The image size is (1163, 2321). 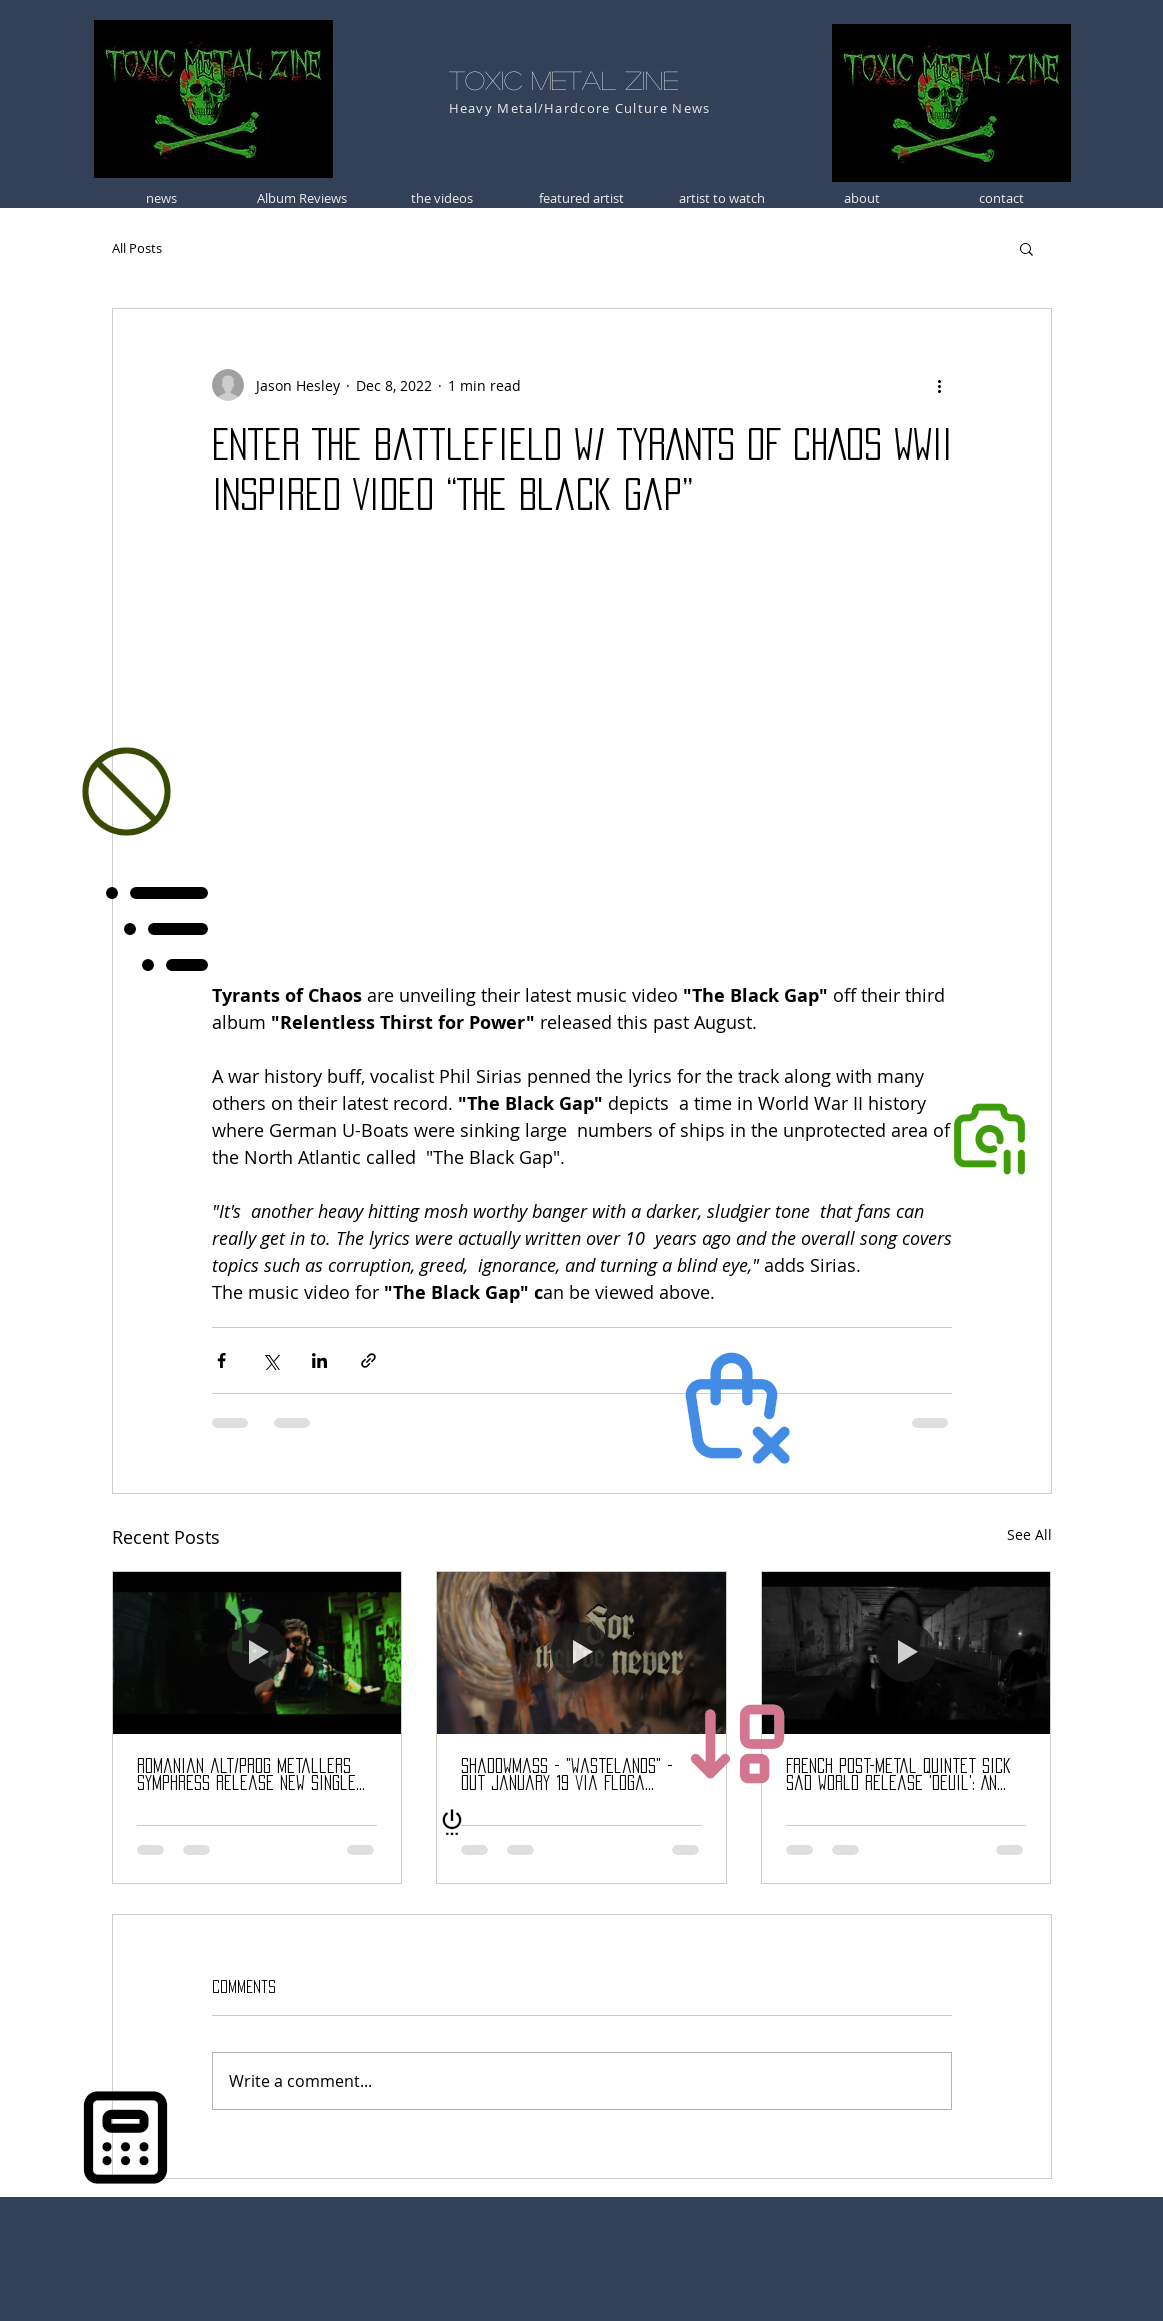 What do you see at coordinates (125, 2137) in the screenshot?
I see `open the calculator app` at bounding box center [125, 2137].